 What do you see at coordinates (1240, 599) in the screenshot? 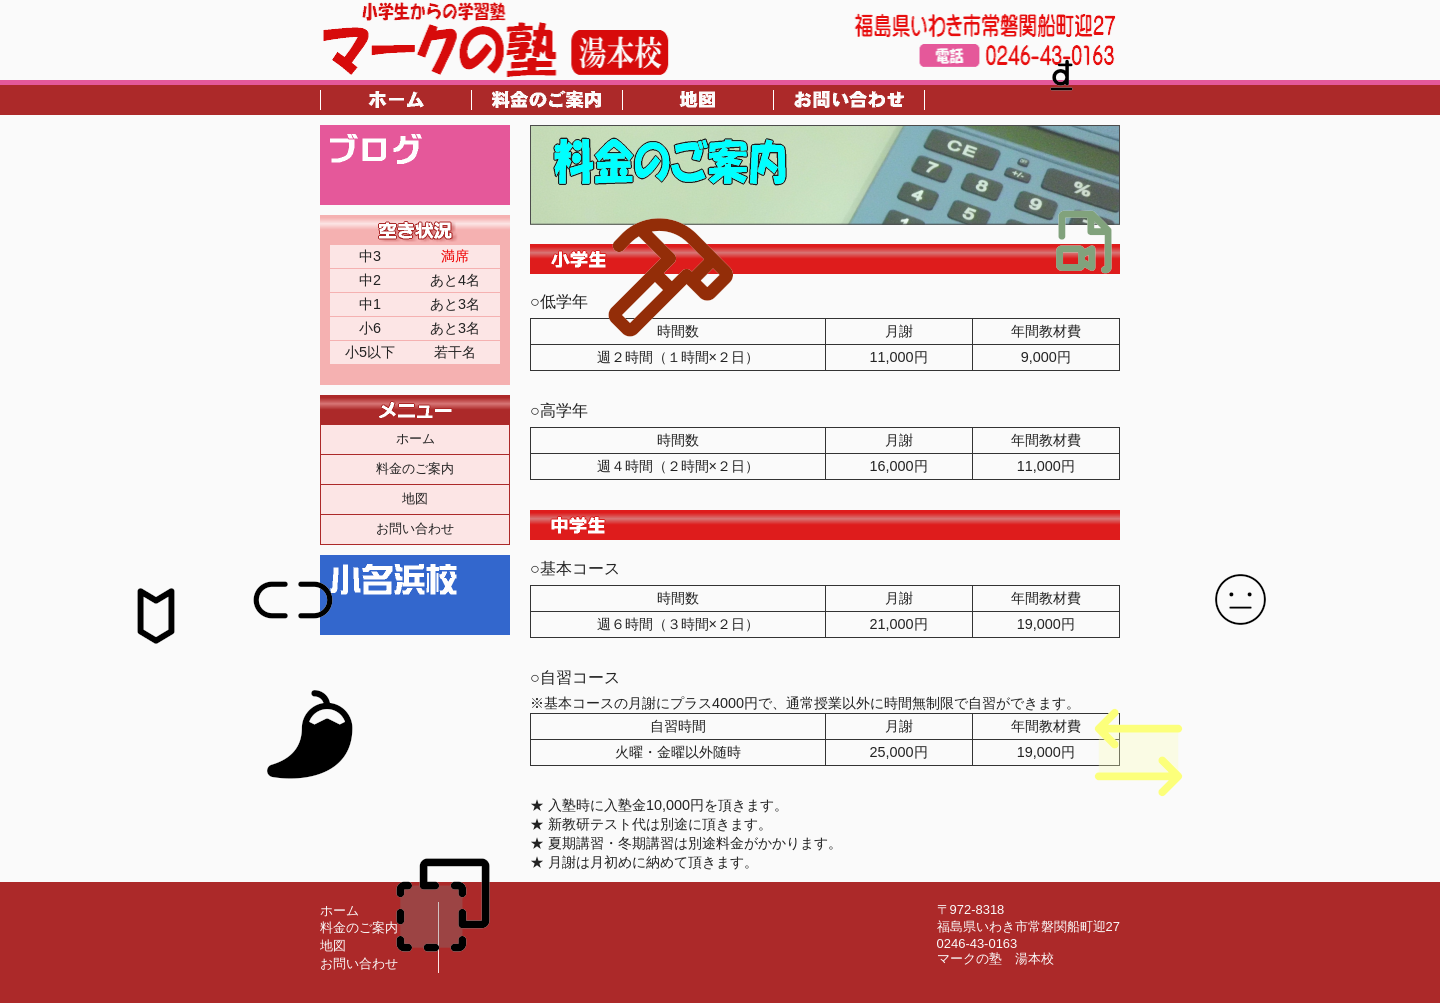
I see `rate your experience as neutral` at bounding box center [1240, 599].